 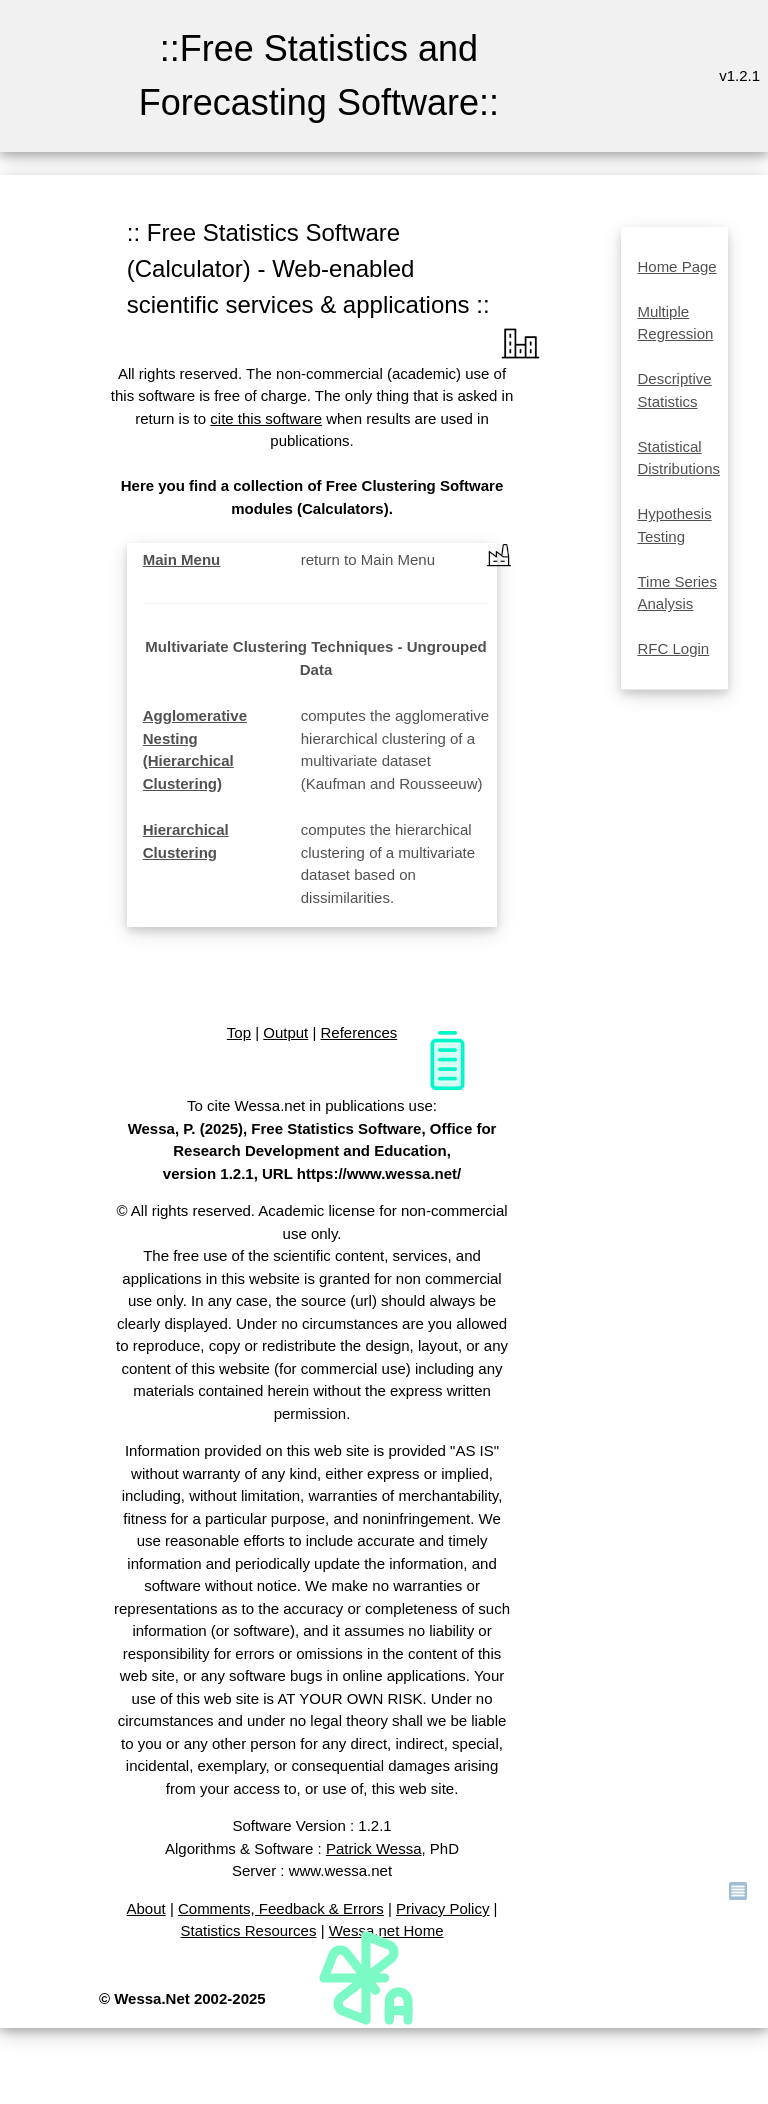 What do you see at coordinates (520, 343) in the screenshot?
I see `view city or urban locations` at bounding box center [520, 343].